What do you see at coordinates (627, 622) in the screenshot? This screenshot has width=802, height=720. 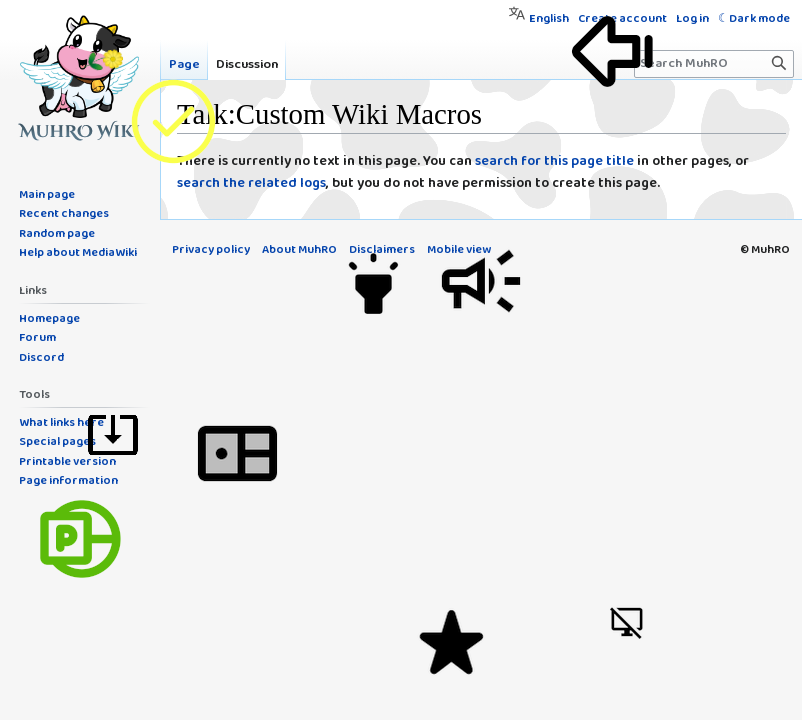 I see `desktop access is currently disabled` at bounding box center [627, 622].